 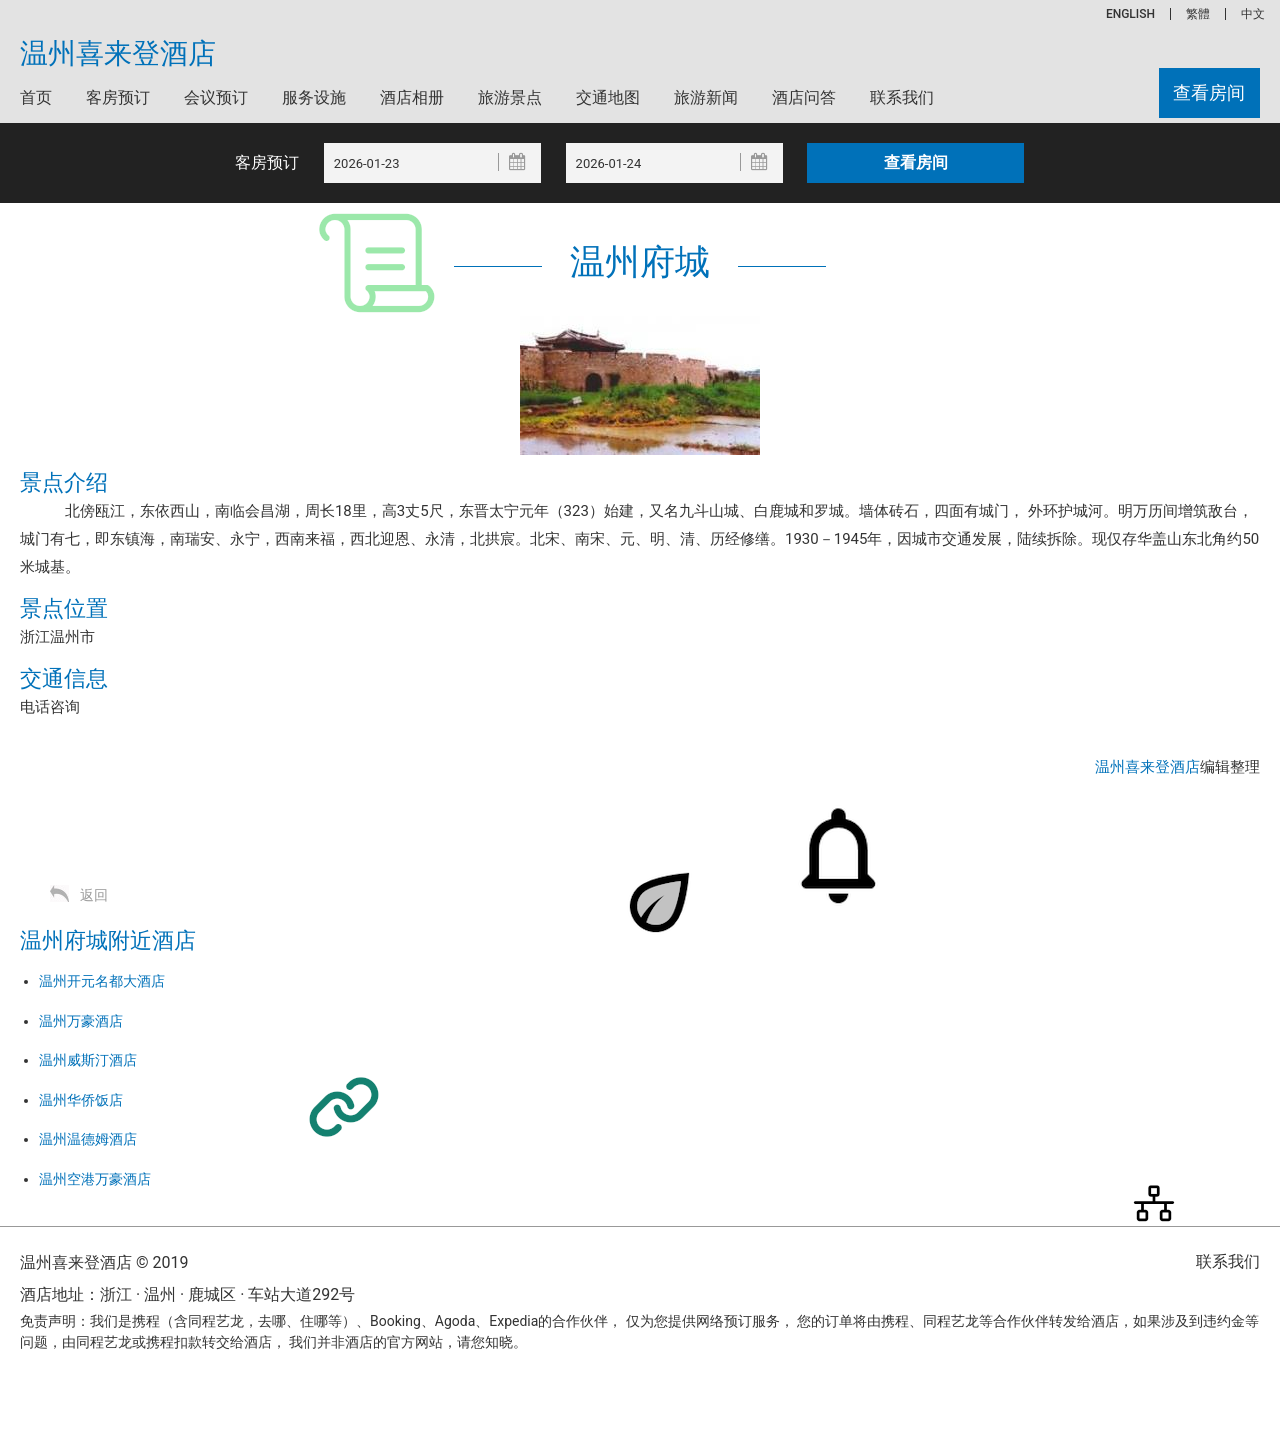 What do you see at coordinates (659, 902) in the screenshot?
I see `indicates eco-friendly or sustainable option` at bounding box center [659, 902].